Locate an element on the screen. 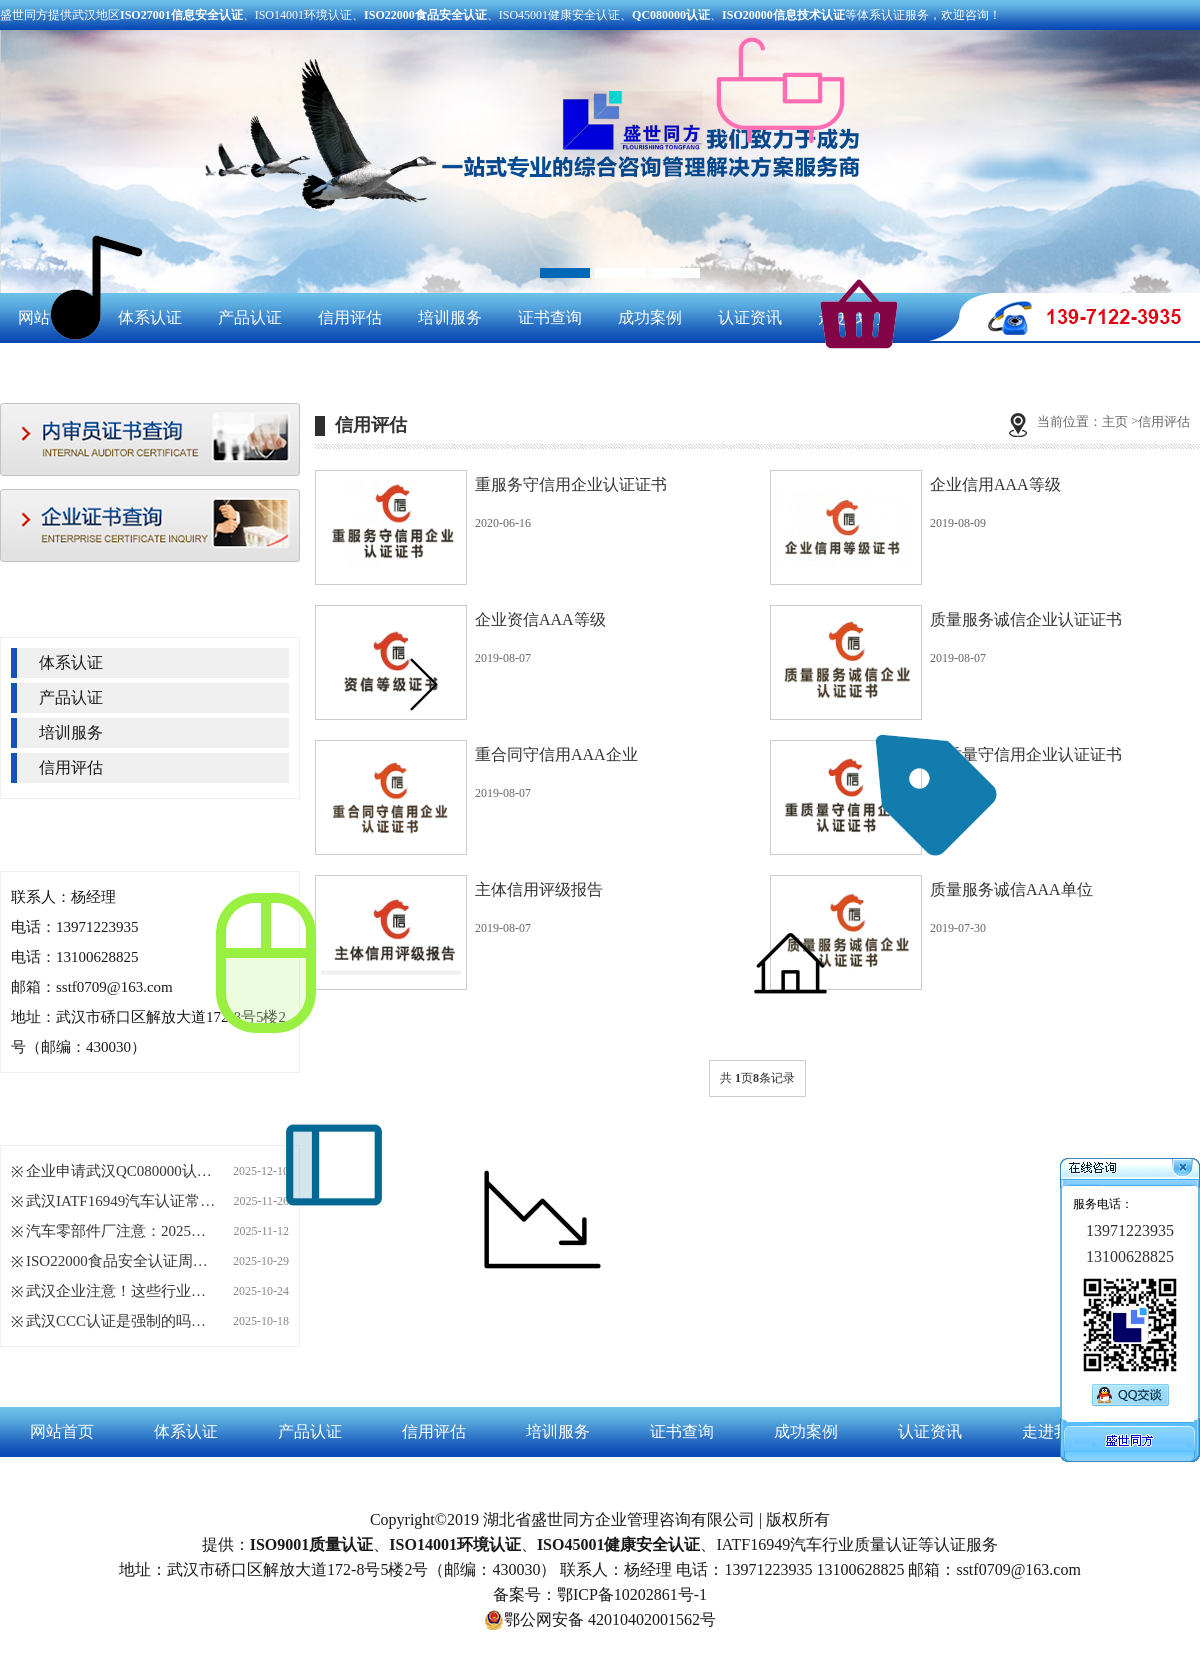  view tags or labels is located at coordinates (929, 788).